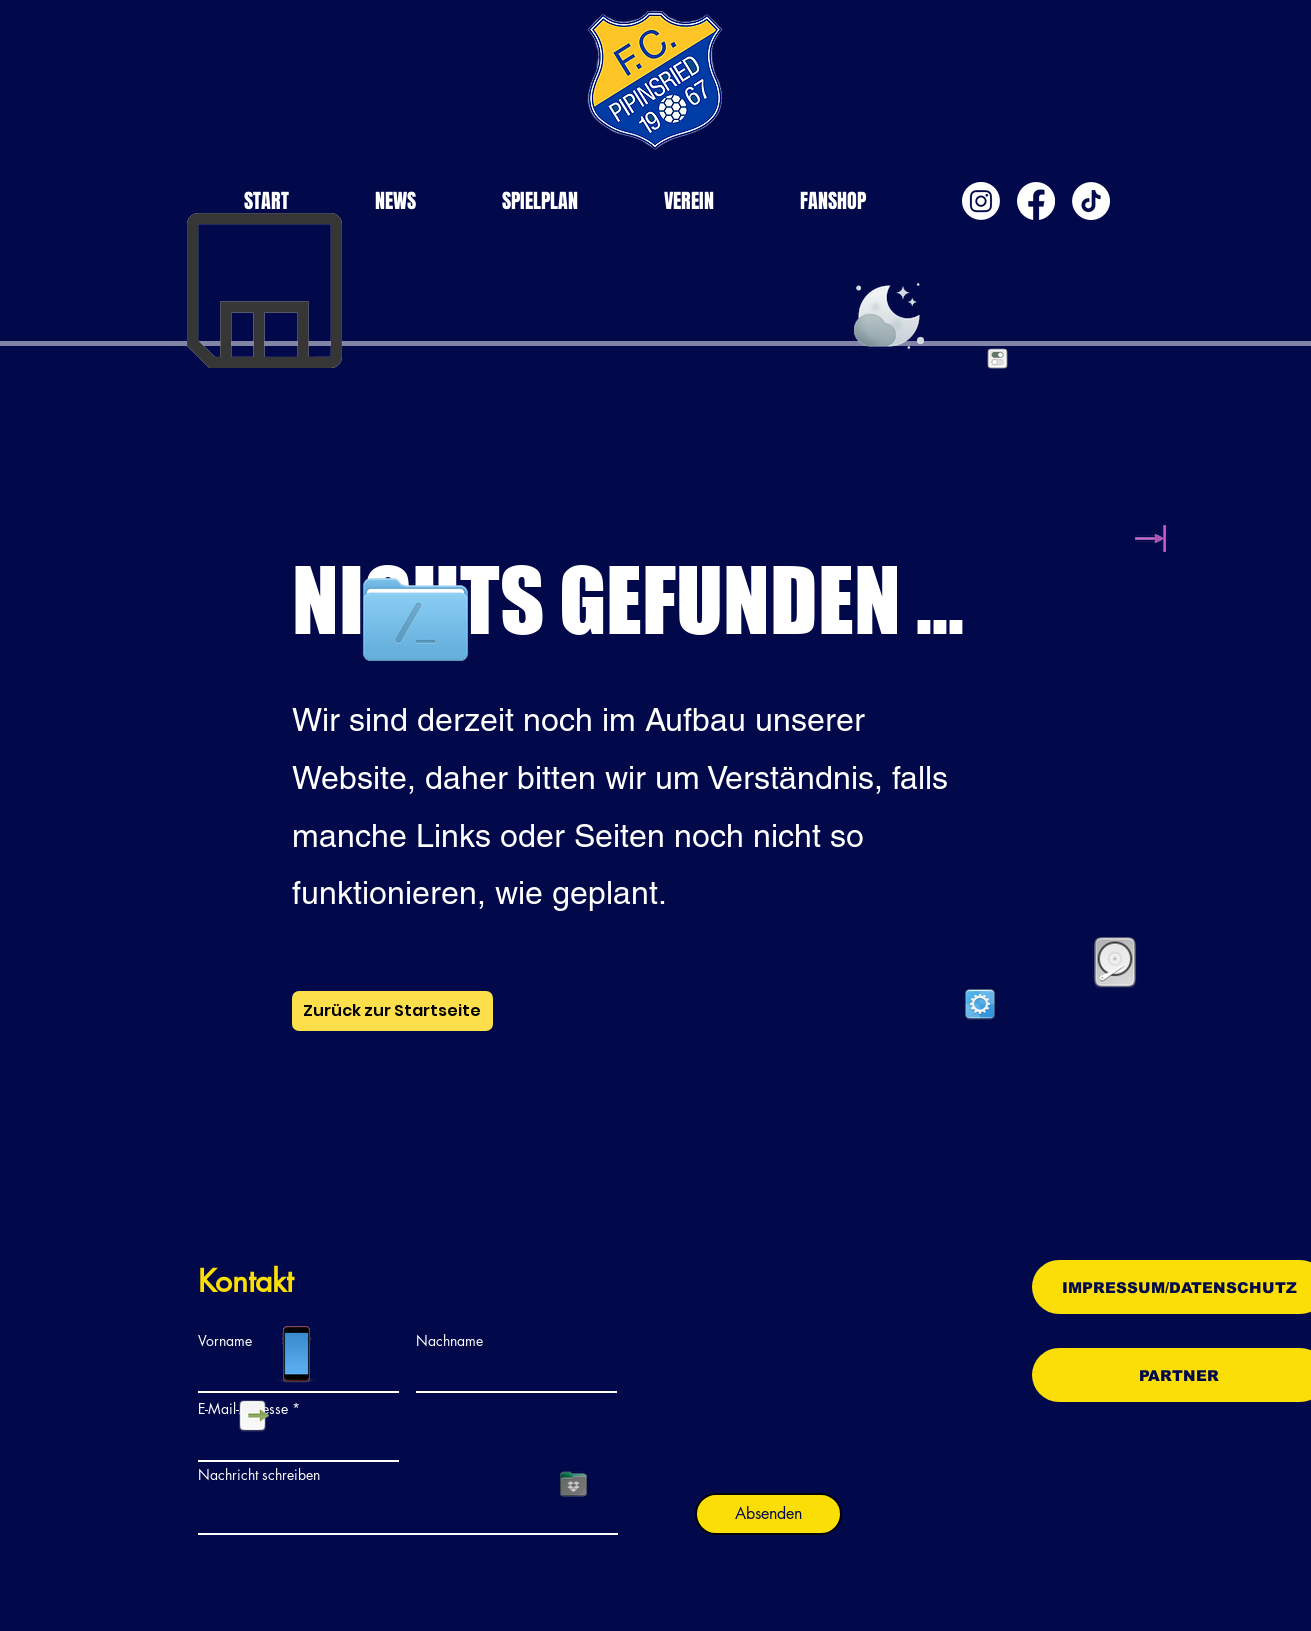 This screenshot has width=1311, height=1631. What do you see at coordinates (980, 1004) in the screenshot?
I see `windows installer package file` at bounding box center [980, 1004].